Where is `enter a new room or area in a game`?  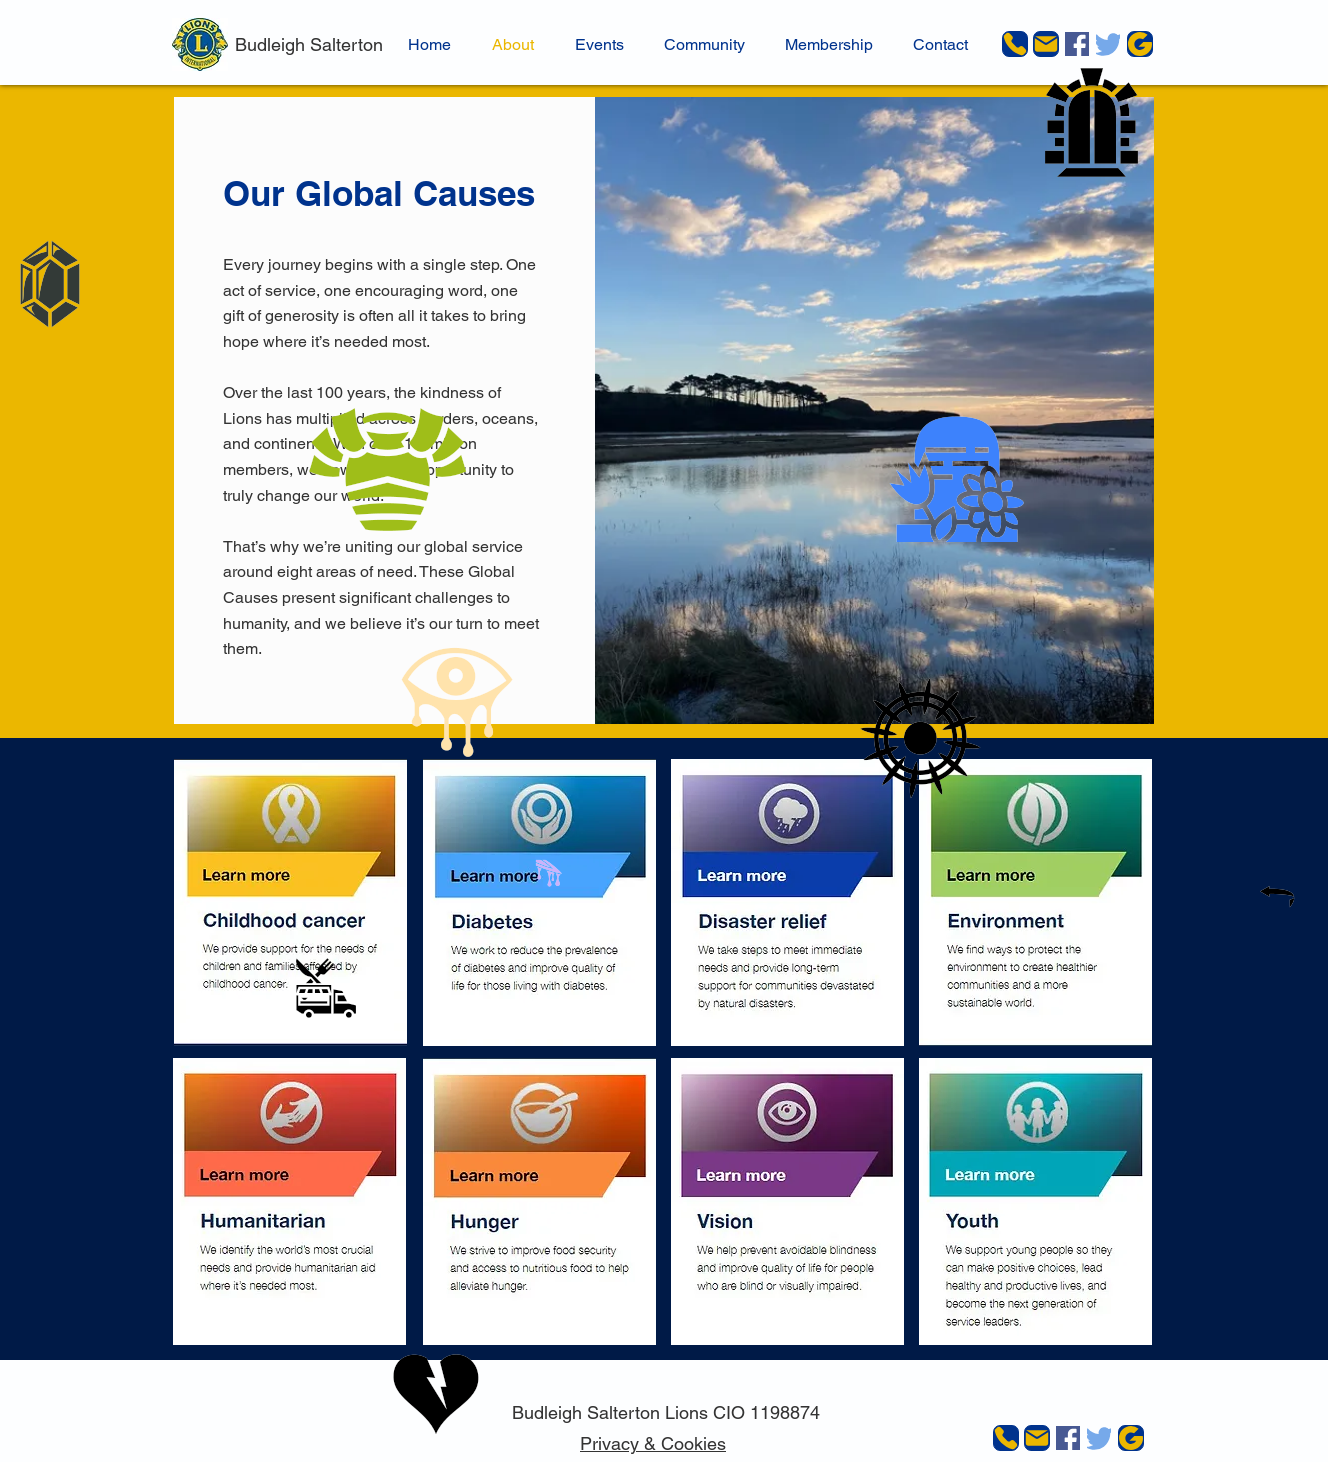
enter a new room or area in a game is located at coordinates (1091, 122).